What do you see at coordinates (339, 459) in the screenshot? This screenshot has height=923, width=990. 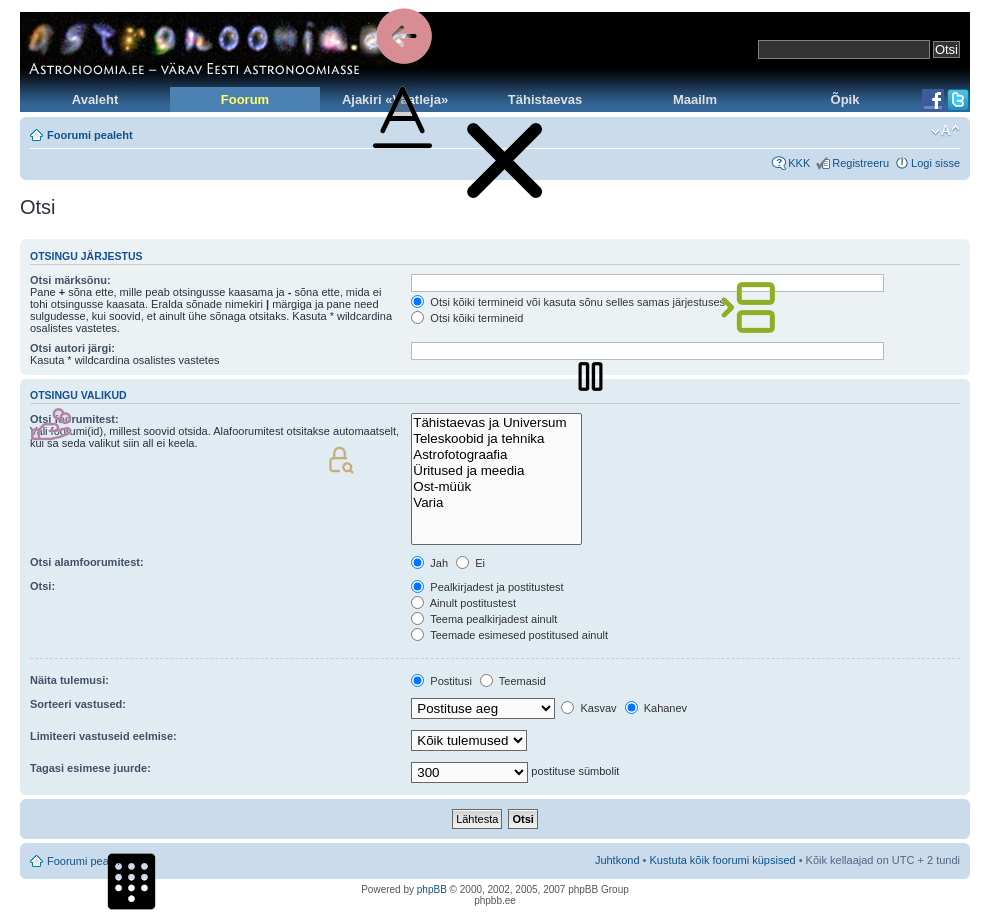 I see `search for locked or encrypted files` at bounding box center [339, 459].